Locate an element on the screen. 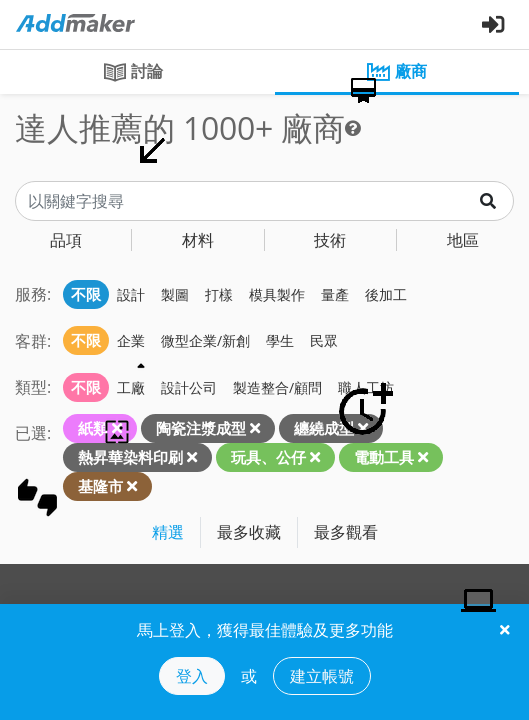  view membership card details is located at coordinates (363, 90).